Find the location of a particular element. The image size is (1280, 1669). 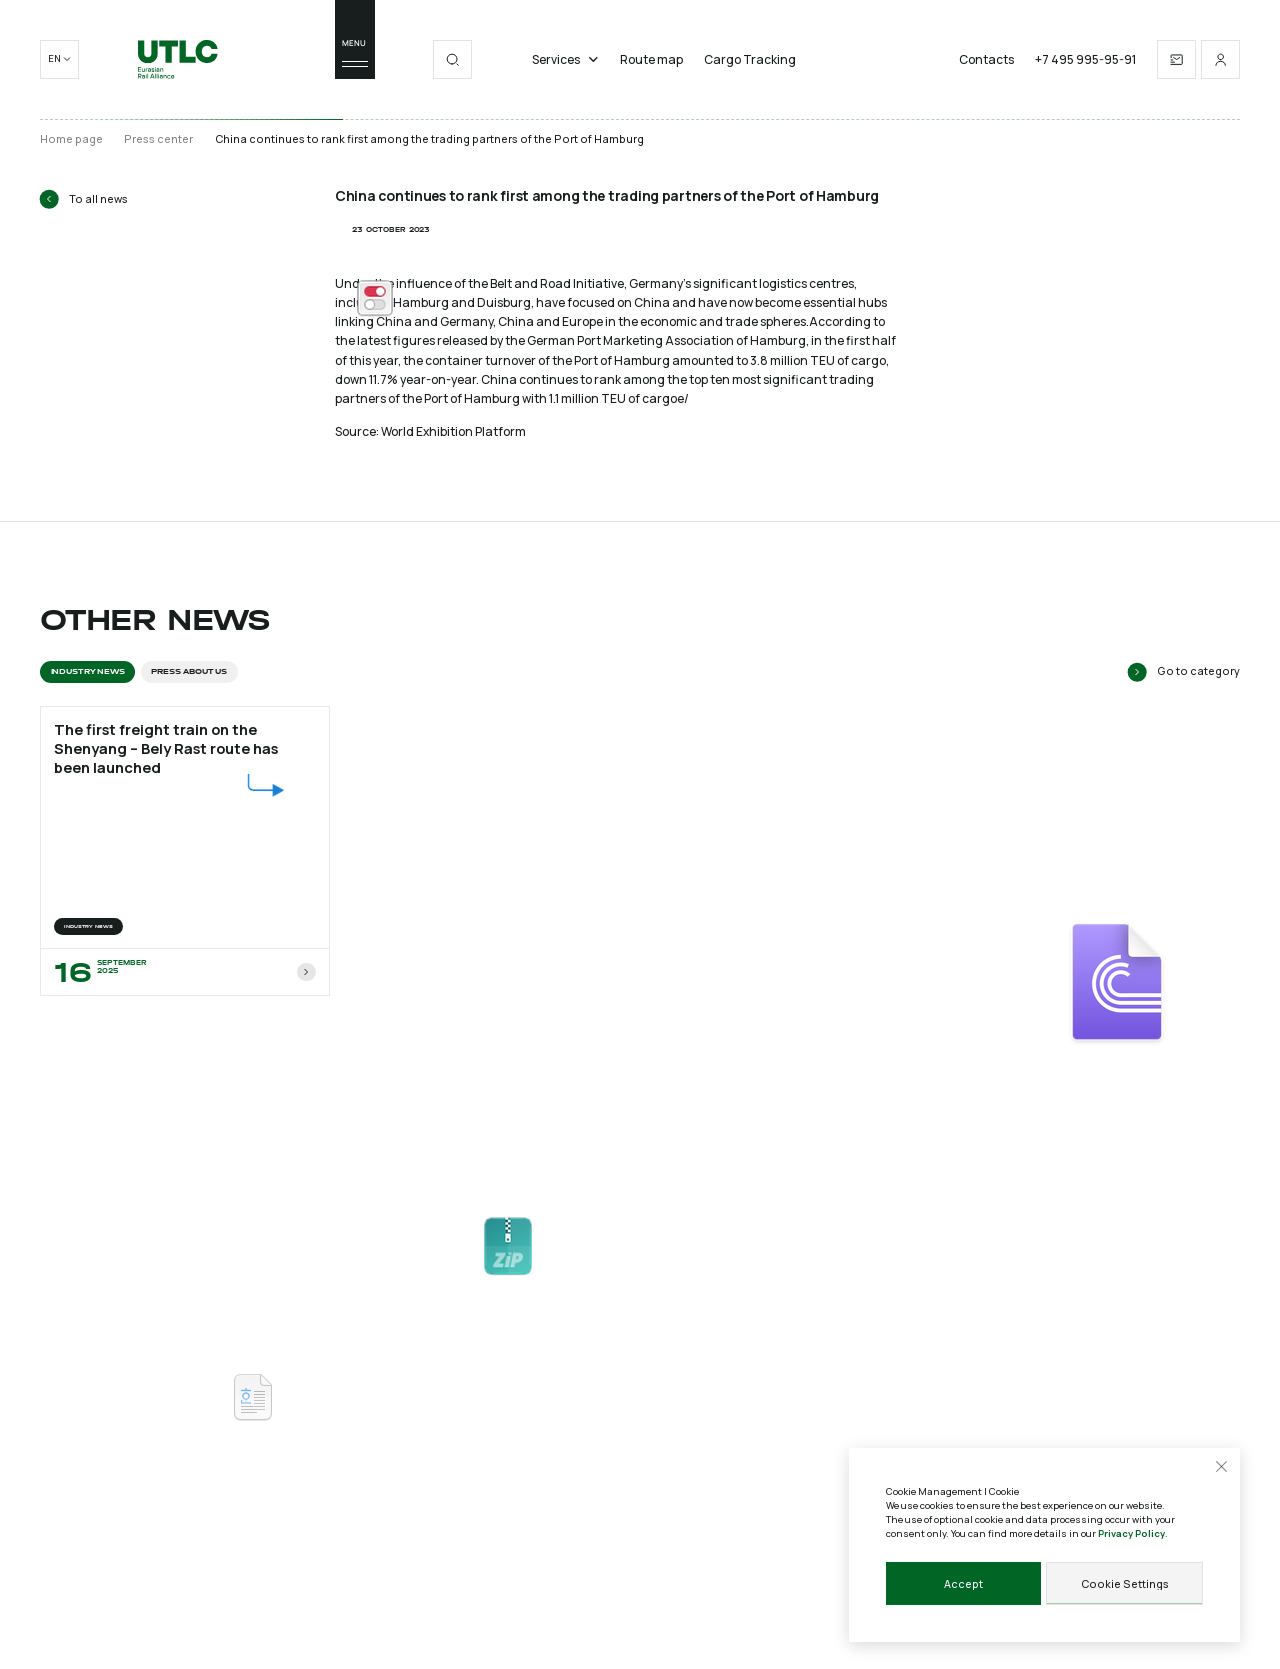

a bittorrent torrent file is located at coordinates (1117, 984).